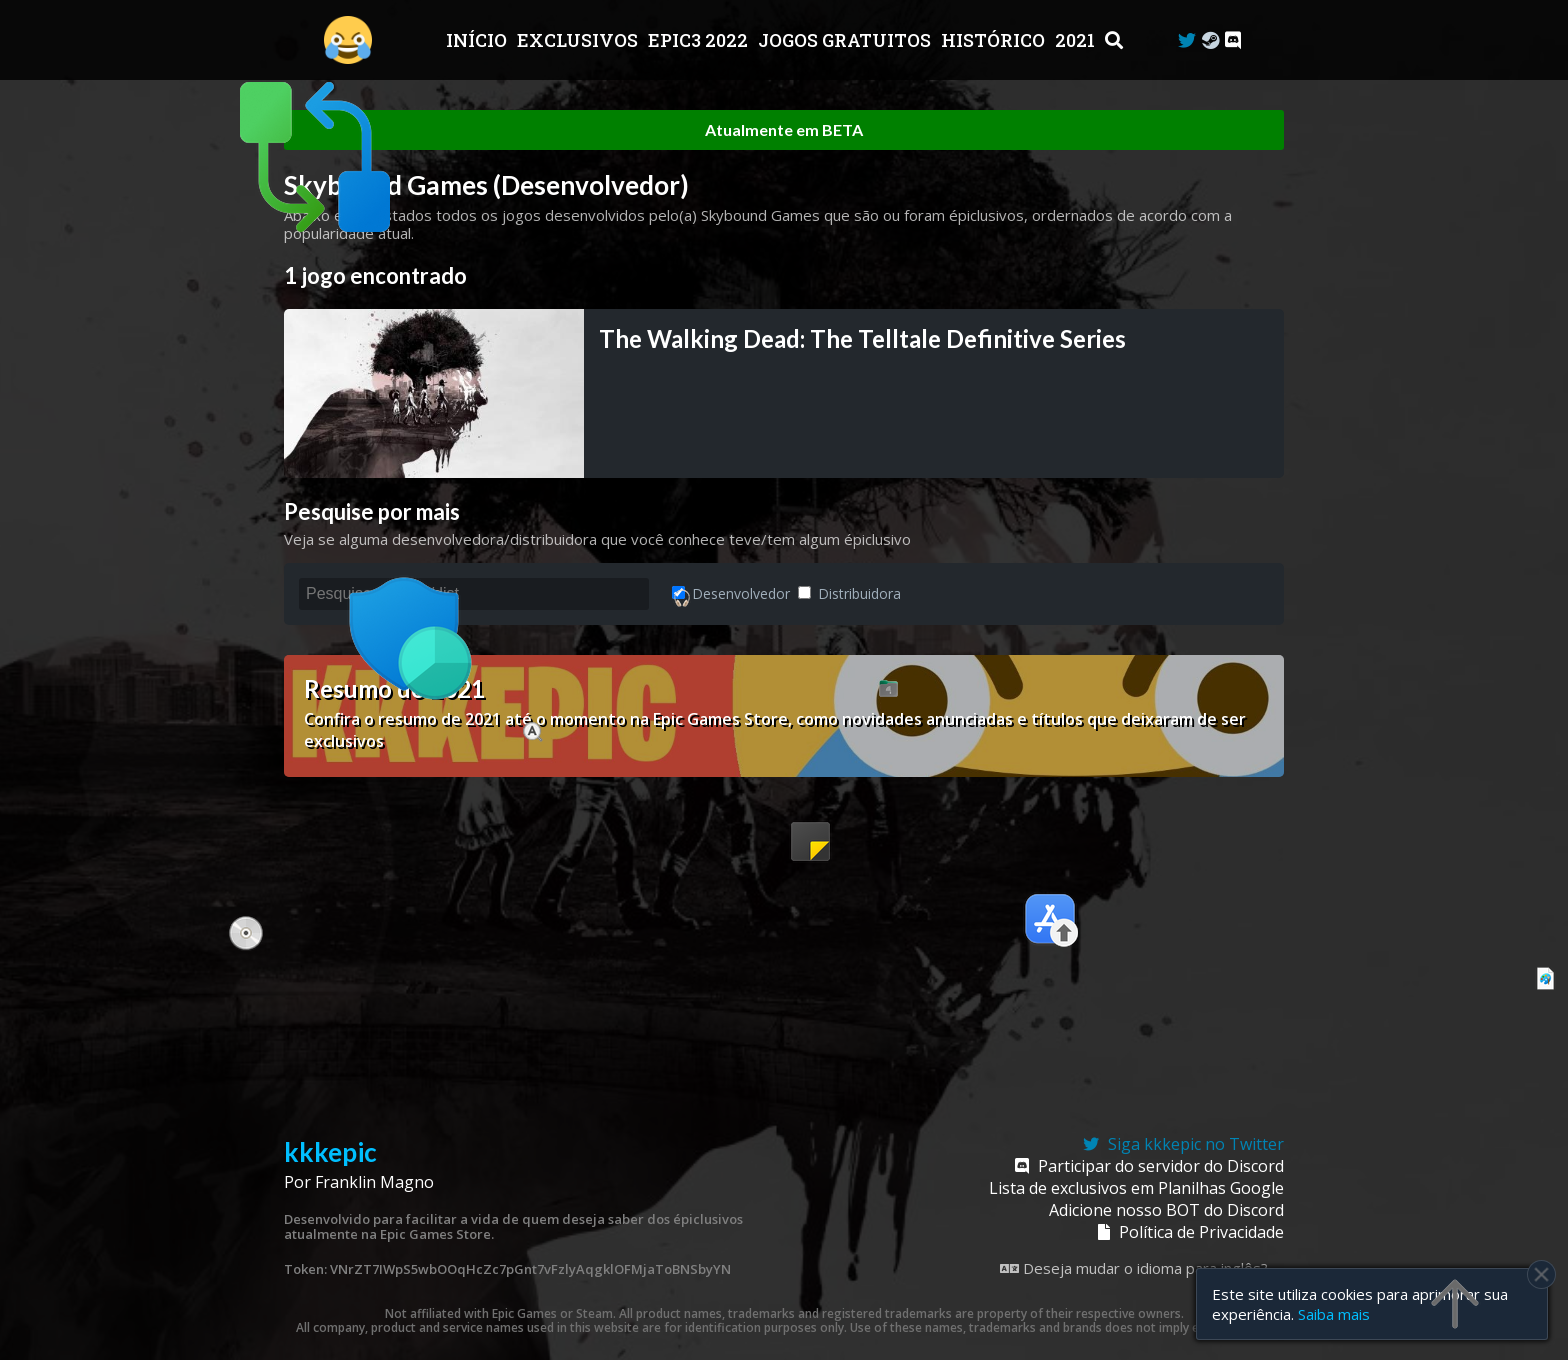  I want to click on search for text or find on page, so click(533, 732).